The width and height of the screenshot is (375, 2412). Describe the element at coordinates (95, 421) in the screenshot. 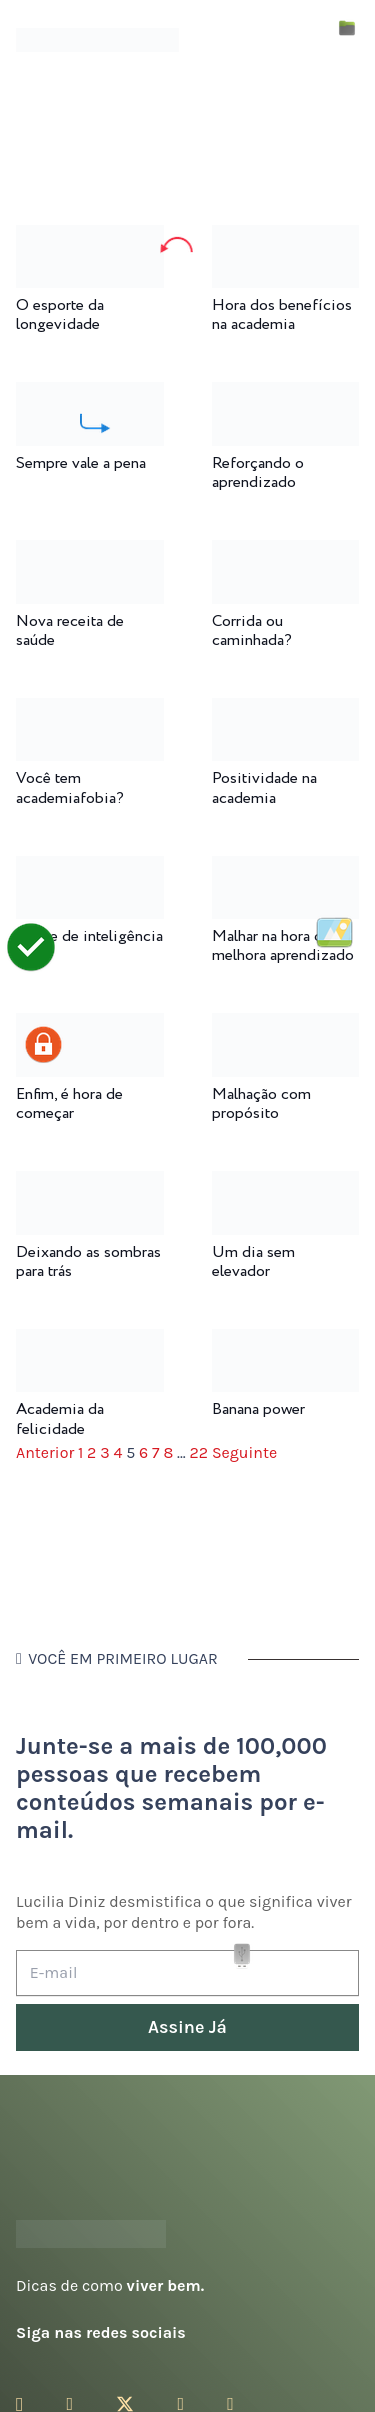

I see `forward an email to another recipient` at that location.